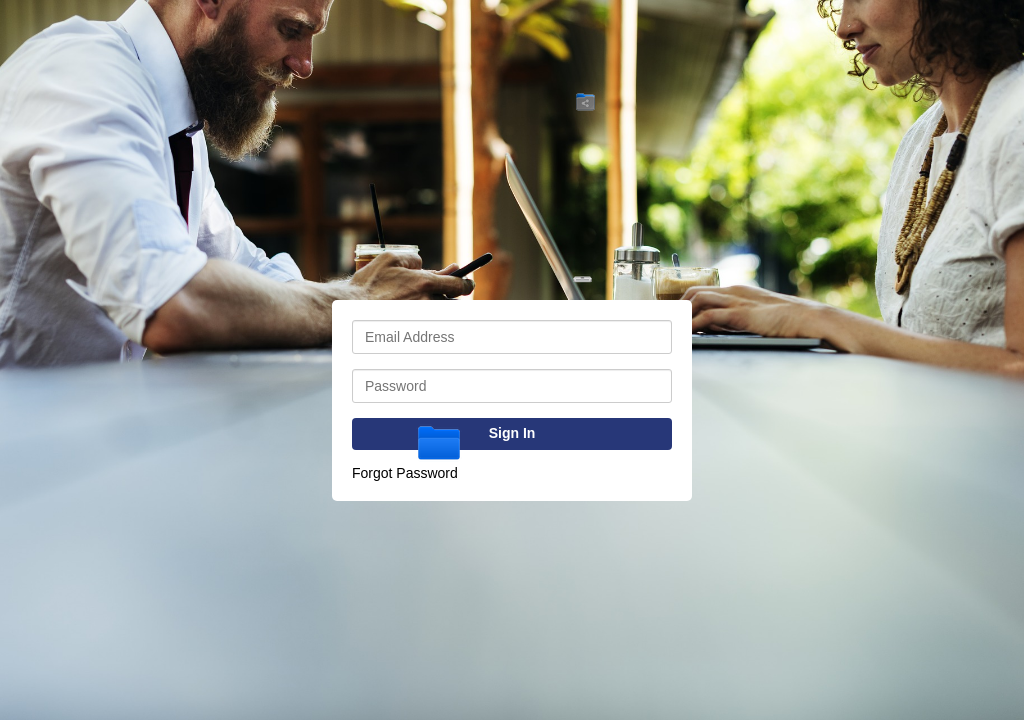  Describe the element at coordinates (585, 101) in the screenshot. I see `open your public shared folder` at that location.